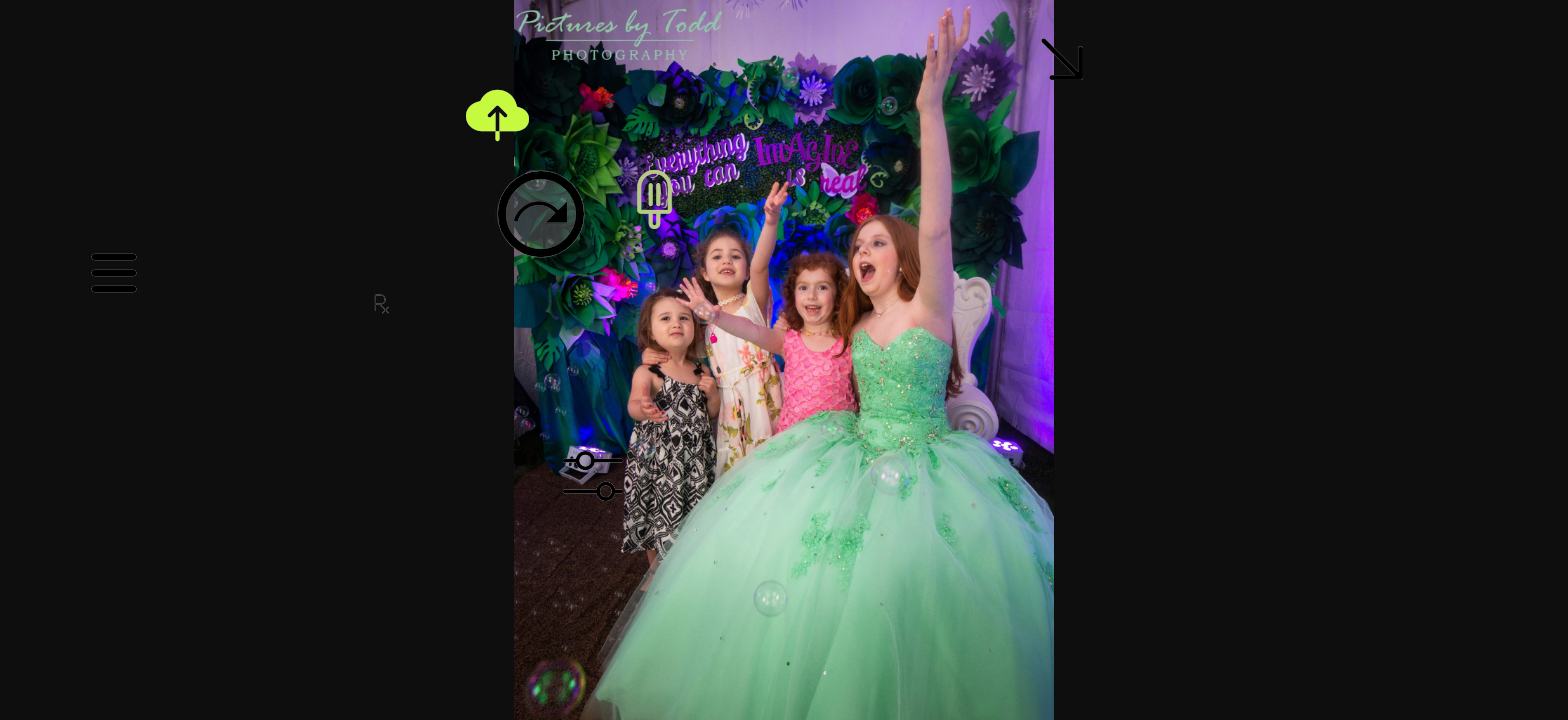 The image size is (1568, 720). Describe the element at coordinates (114, 273) in the screenshot. I see `open navigation menu` at that location.